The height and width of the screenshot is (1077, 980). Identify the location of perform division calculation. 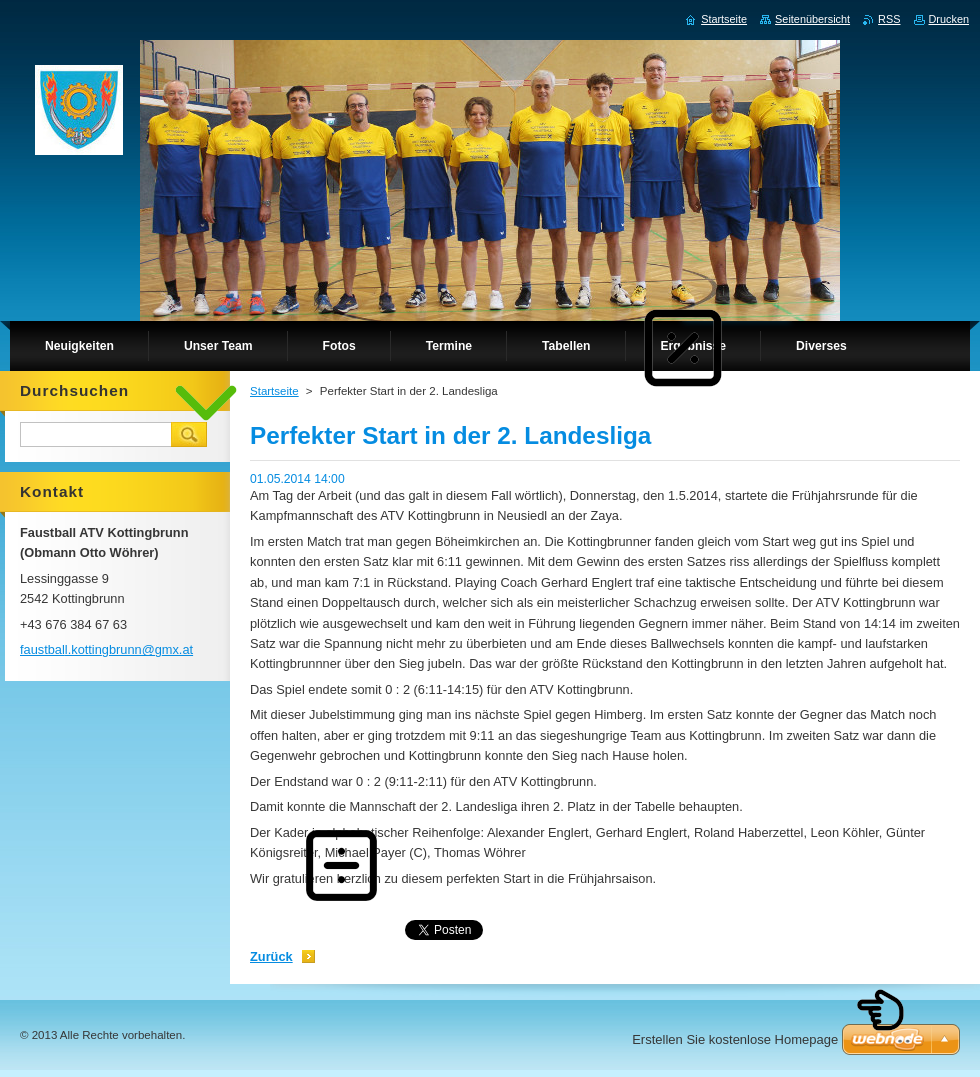
(341, 865).